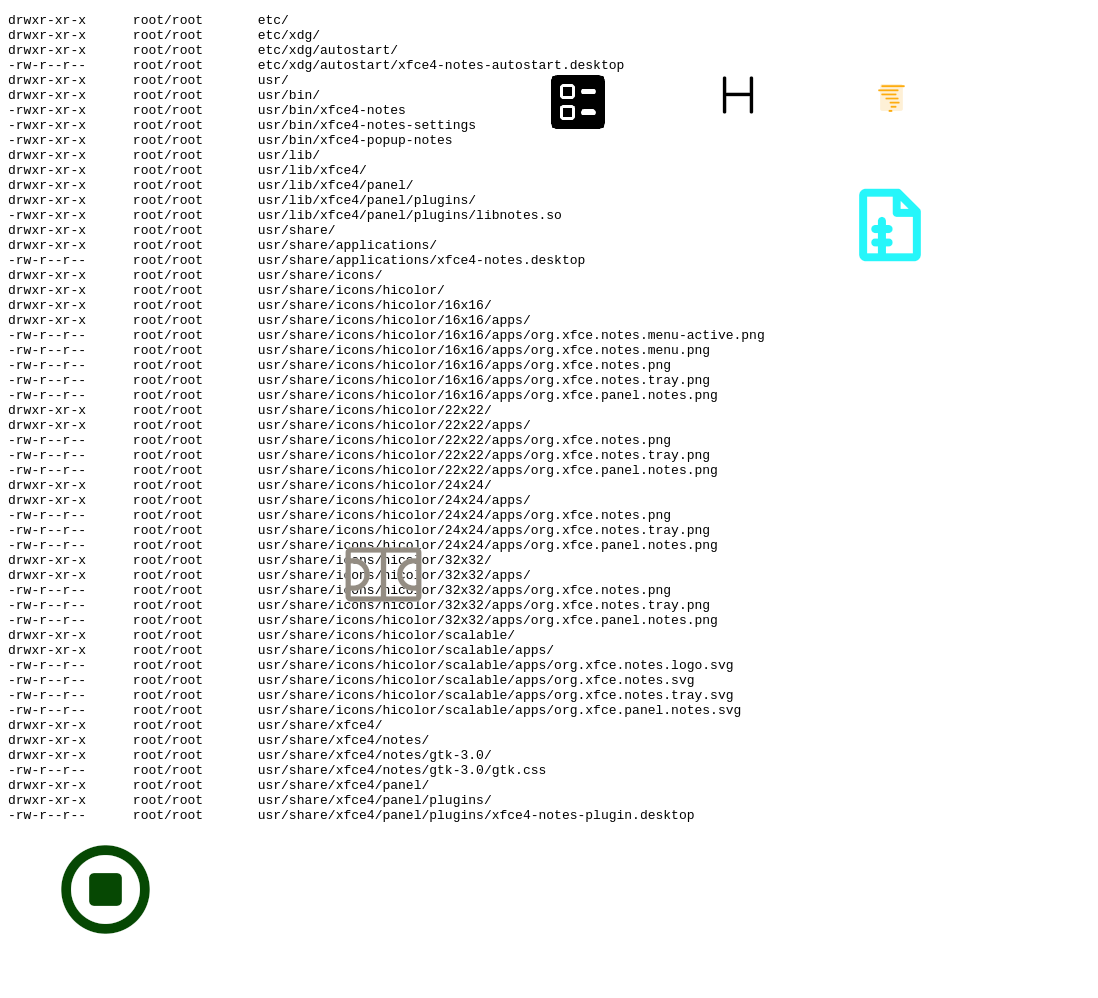  What do you see at coordinates (738, 95) in the screenshot?
I see `format text as a heading` at bounding box center [738, 95].